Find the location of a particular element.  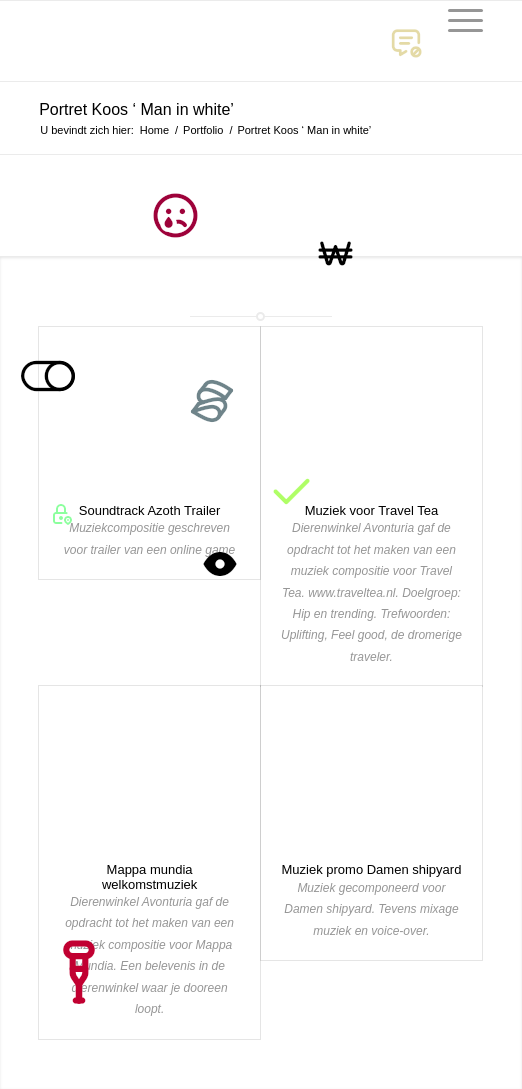

set a location-based lock or security trigger is located at coordinates (61, 514).